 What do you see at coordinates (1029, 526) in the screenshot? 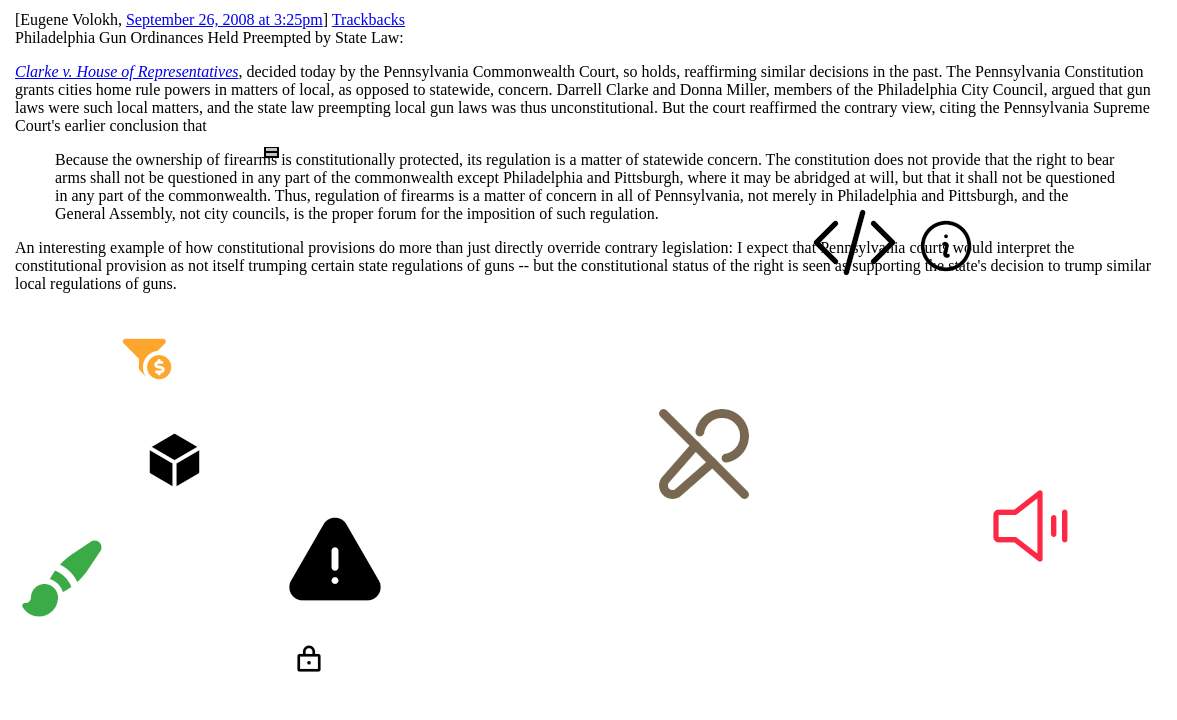
I see `increase or adjust volume` at bounding box center [1029, 526].